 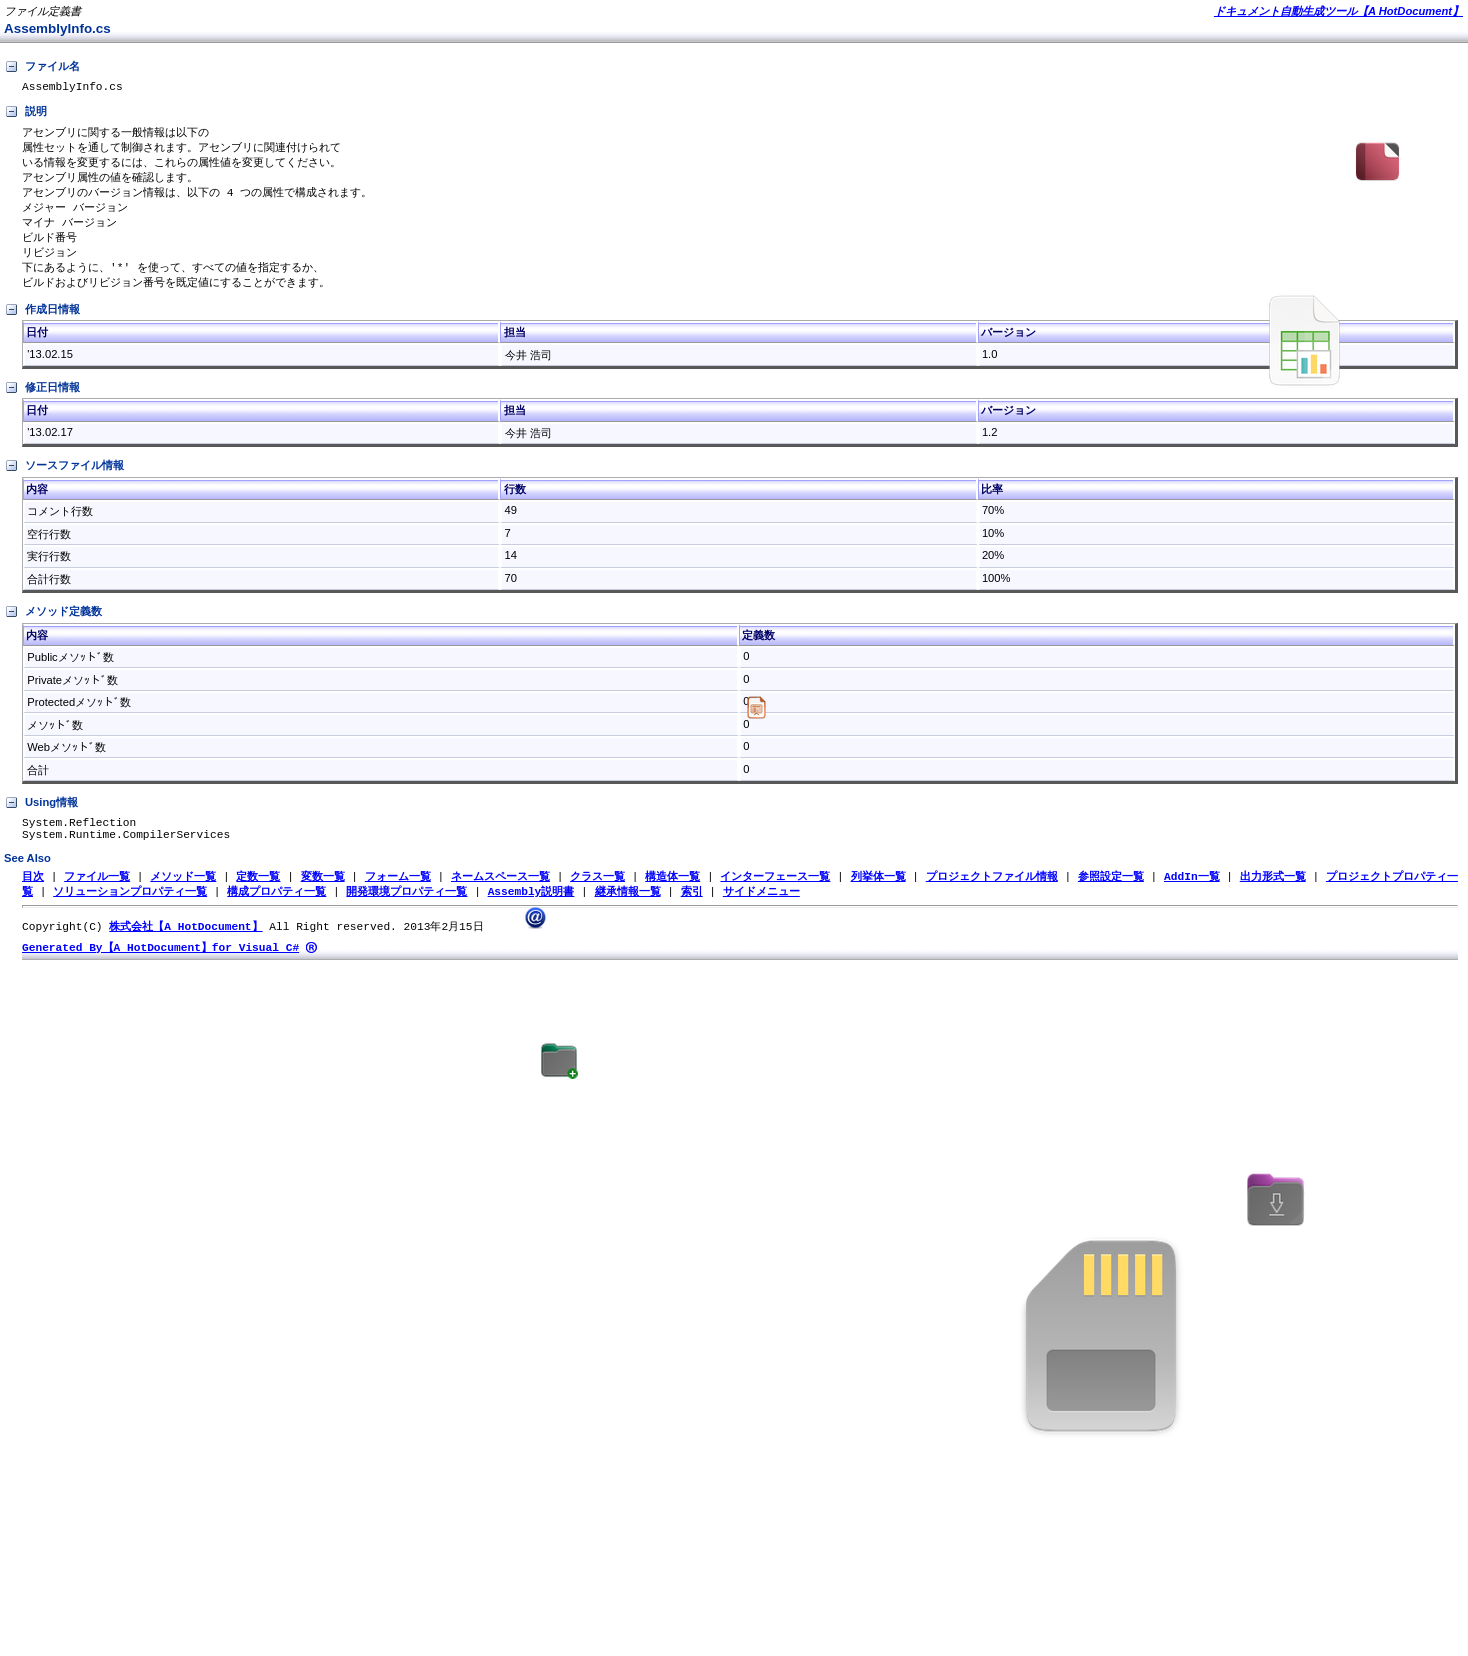 I want to click on open a spreadsheet file, so click(x=1304, y=340).